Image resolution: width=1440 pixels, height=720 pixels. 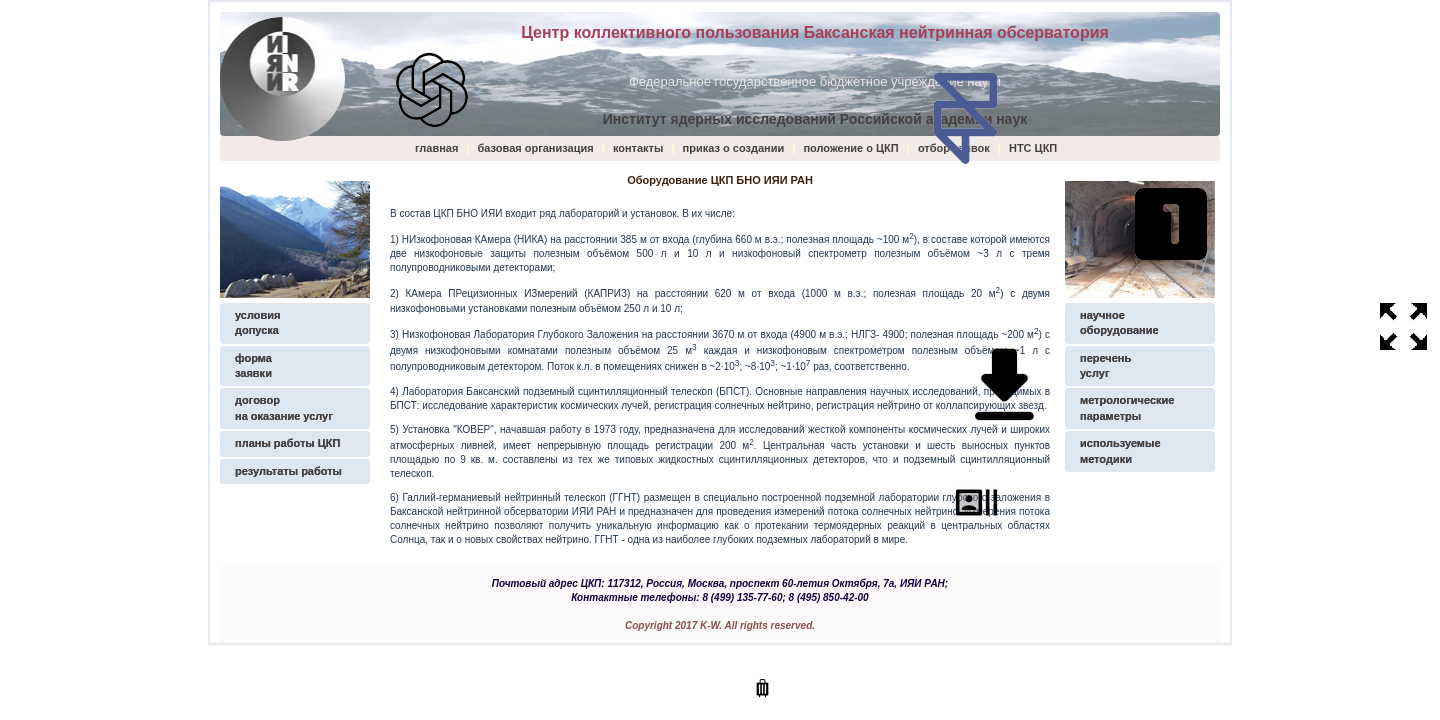 I want to click on indicates step one in a multi-step process, so click(x=1171, y=224).